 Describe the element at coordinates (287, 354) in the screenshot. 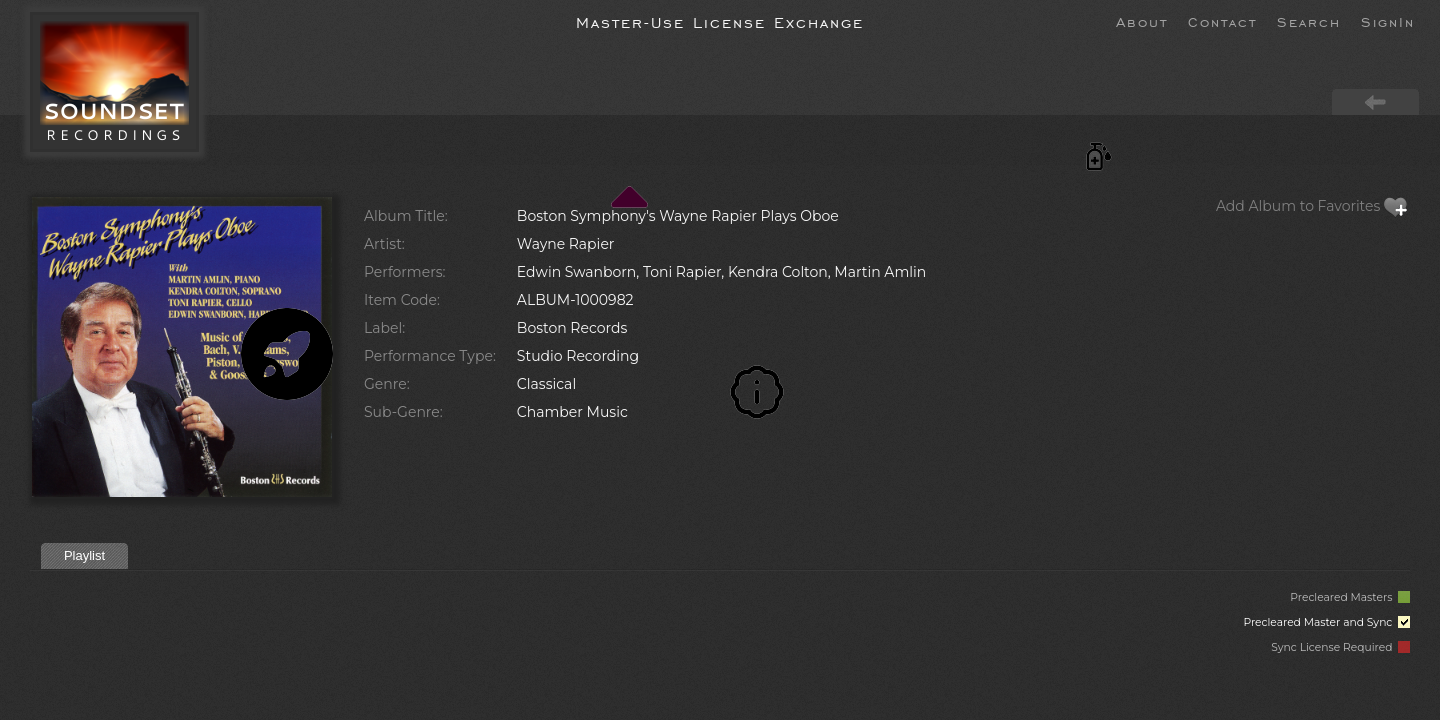

I see `boost or promote a post in your feed` at that location.